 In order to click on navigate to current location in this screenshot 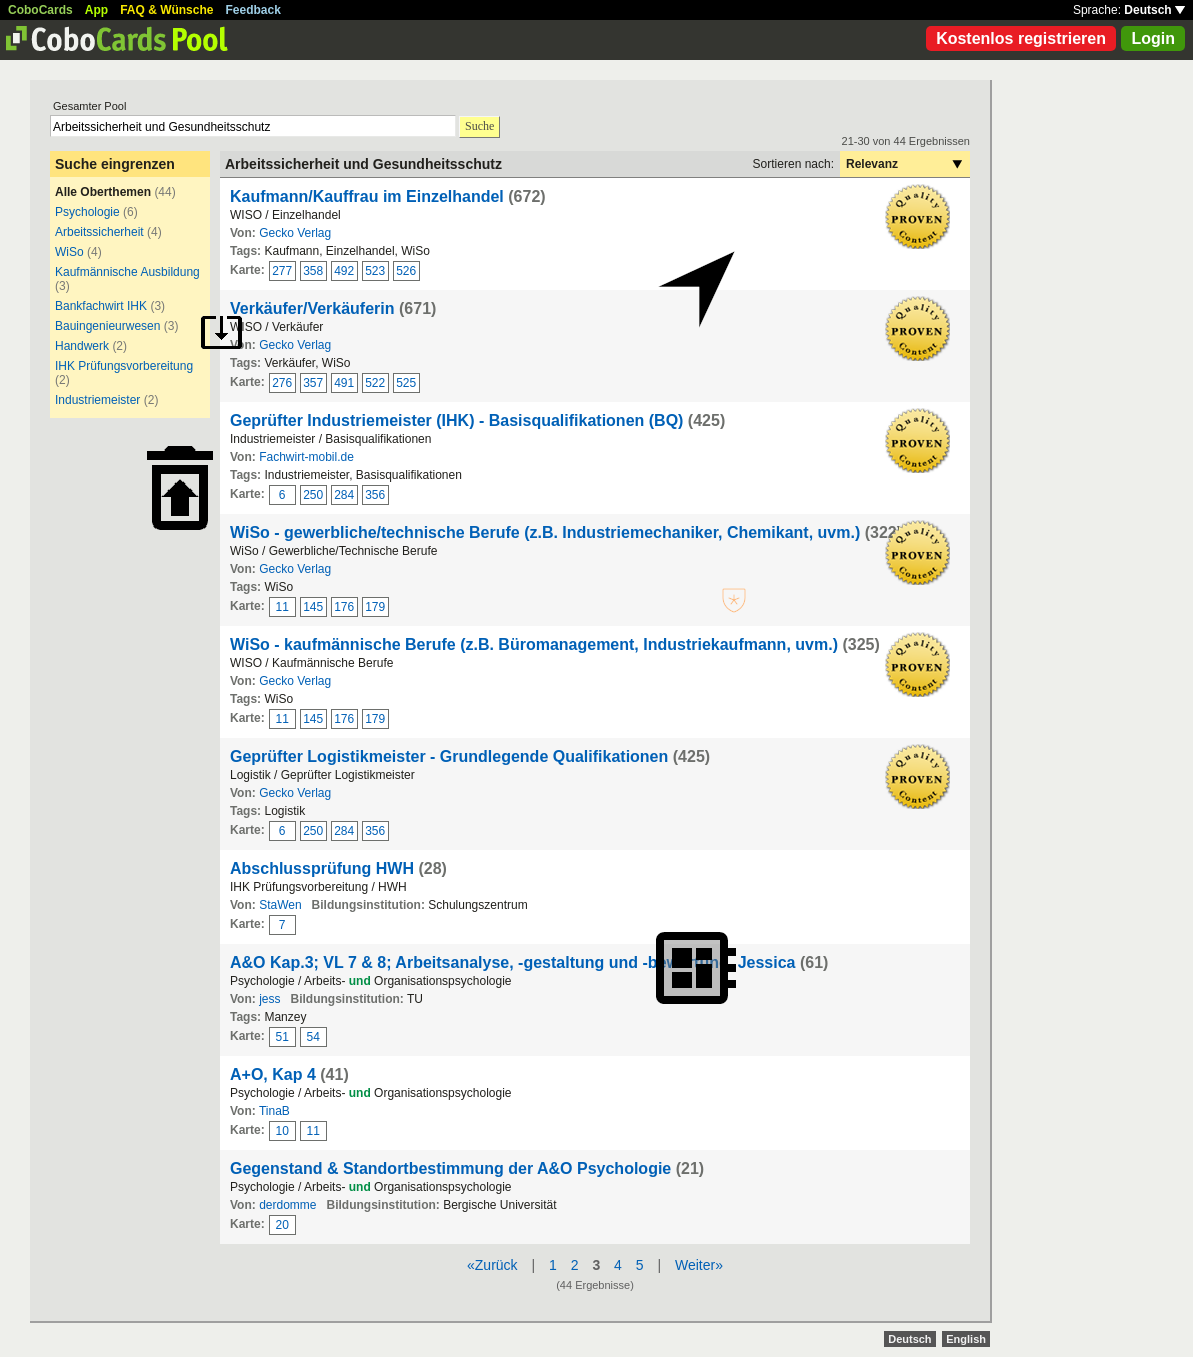, I will do `click(696, 289)`.